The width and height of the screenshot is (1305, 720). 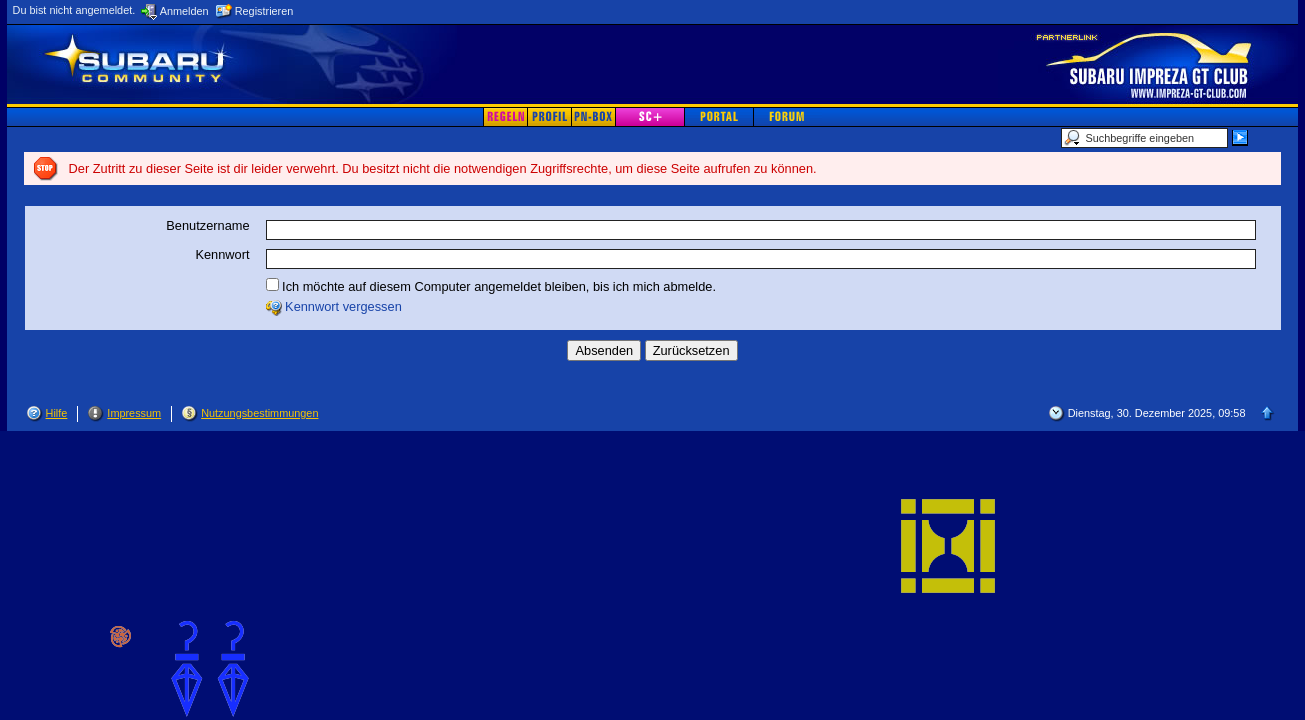 What do you see at coordinates (210, 667) in the screenshot?
I see `view crystal earrings in inventory` at bounding box center [210, 667].